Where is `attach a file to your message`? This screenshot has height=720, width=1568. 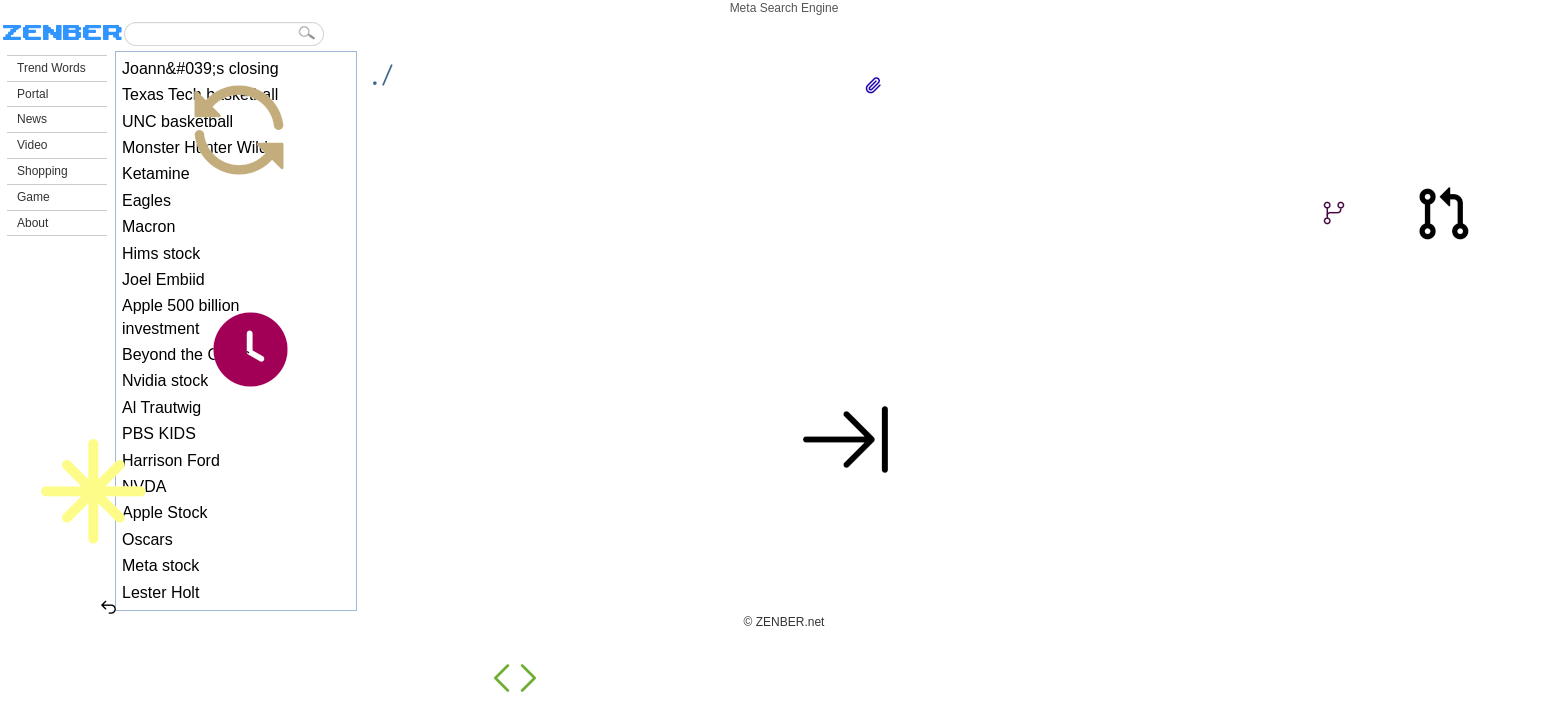
attach a file to your message is located at coordinates (873, 85).